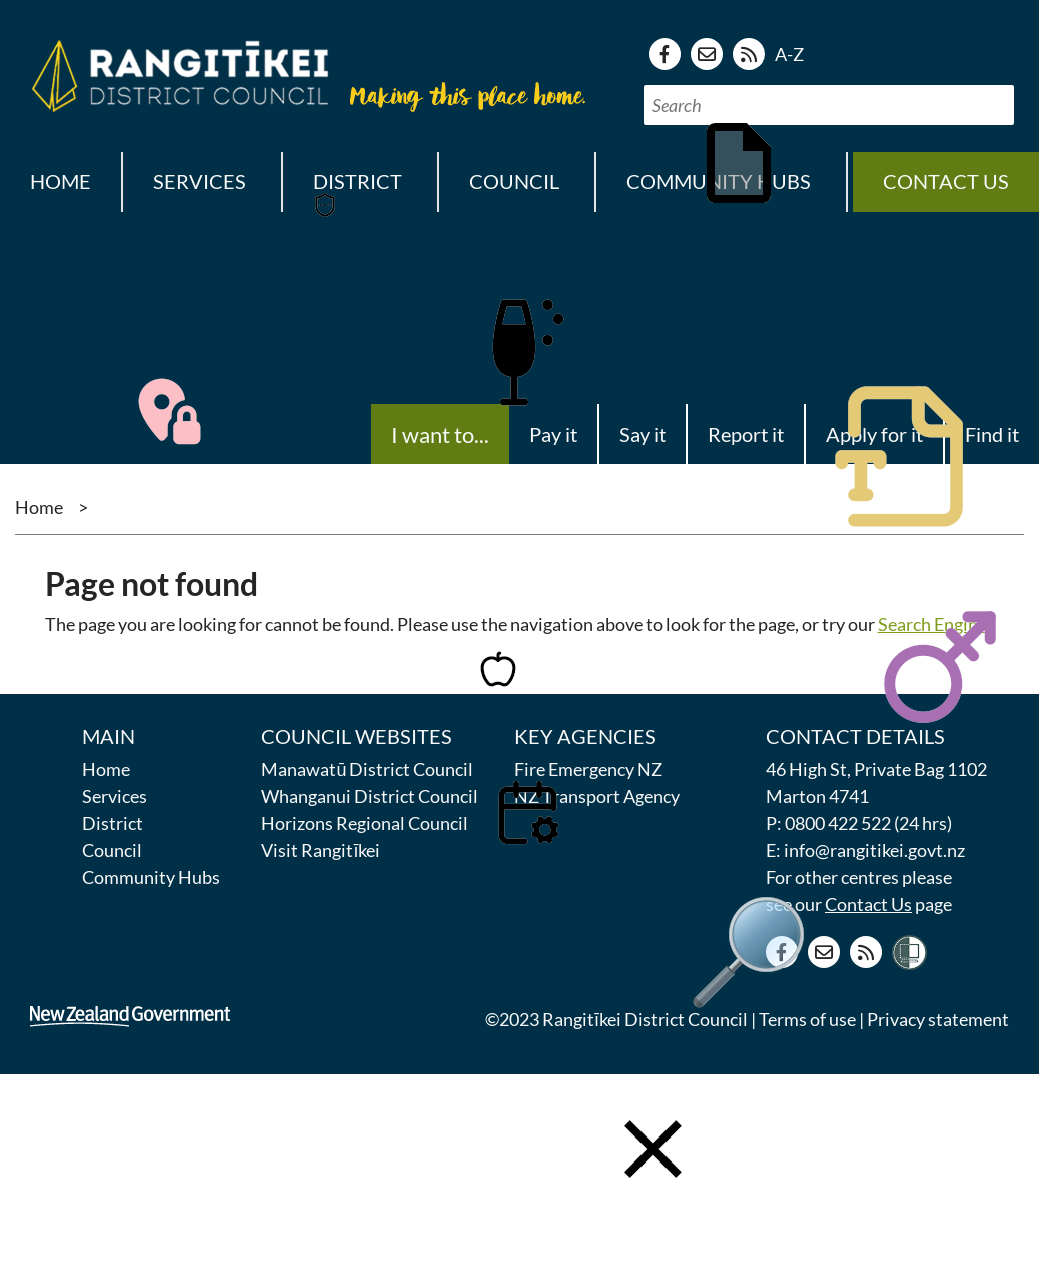  What do you see at coordinates (527, 812) in the screenshot?
I see `access calendar settings` at bounding box center [527, 812].